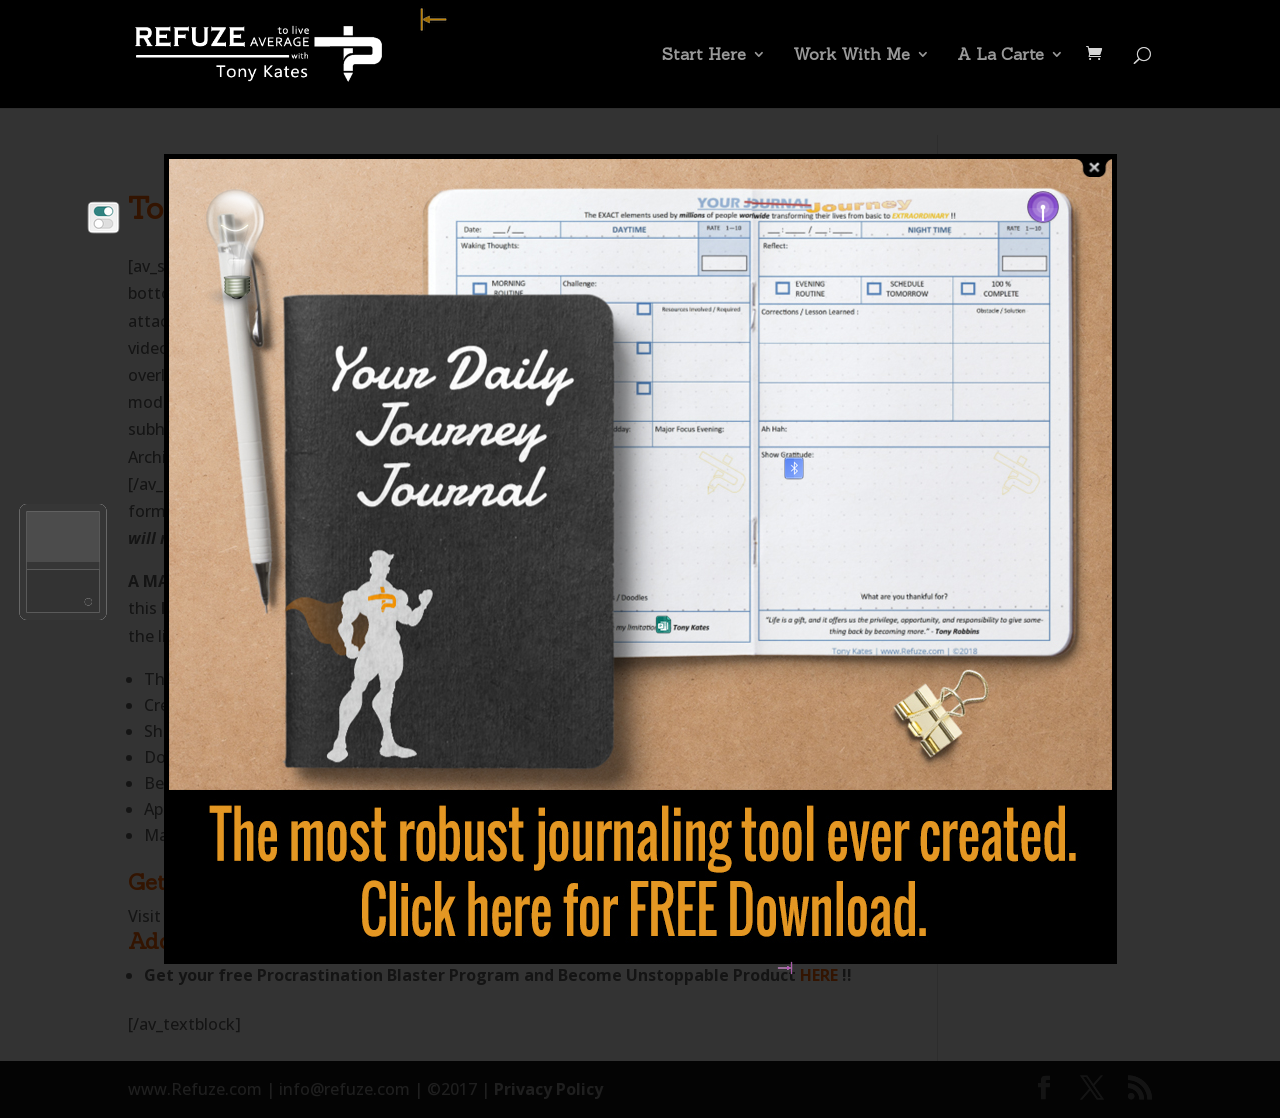 The width and height of the screenshot is (1280, 1118). I want to click on scan a document or image, so click(63, 562).